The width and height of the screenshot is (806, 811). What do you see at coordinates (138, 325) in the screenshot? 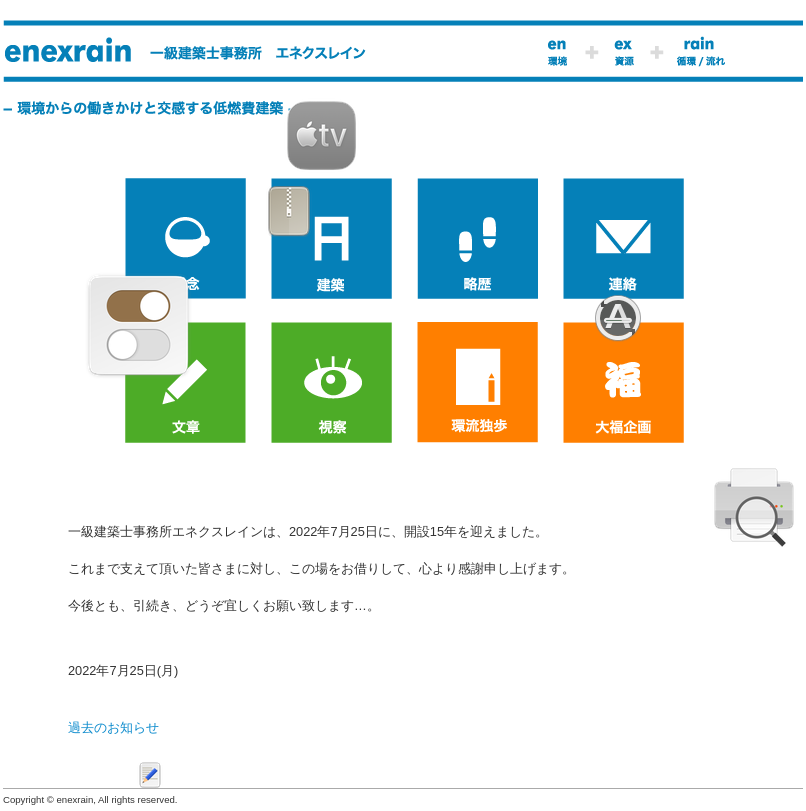
I see `open gnome tweaks to customize desktop settings` at bounding box center [138, 325].